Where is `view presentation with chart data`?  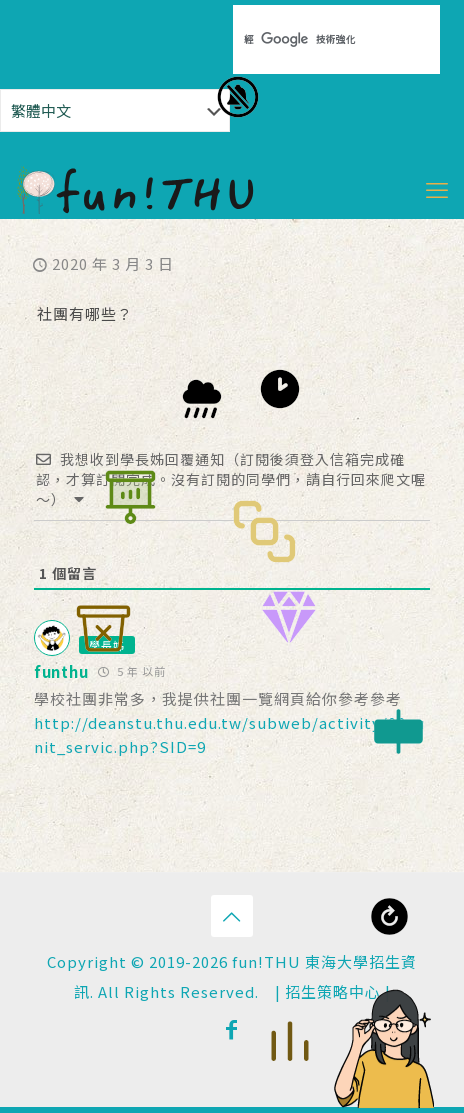 view presentation with chart data is located at coordinates (130, 493).